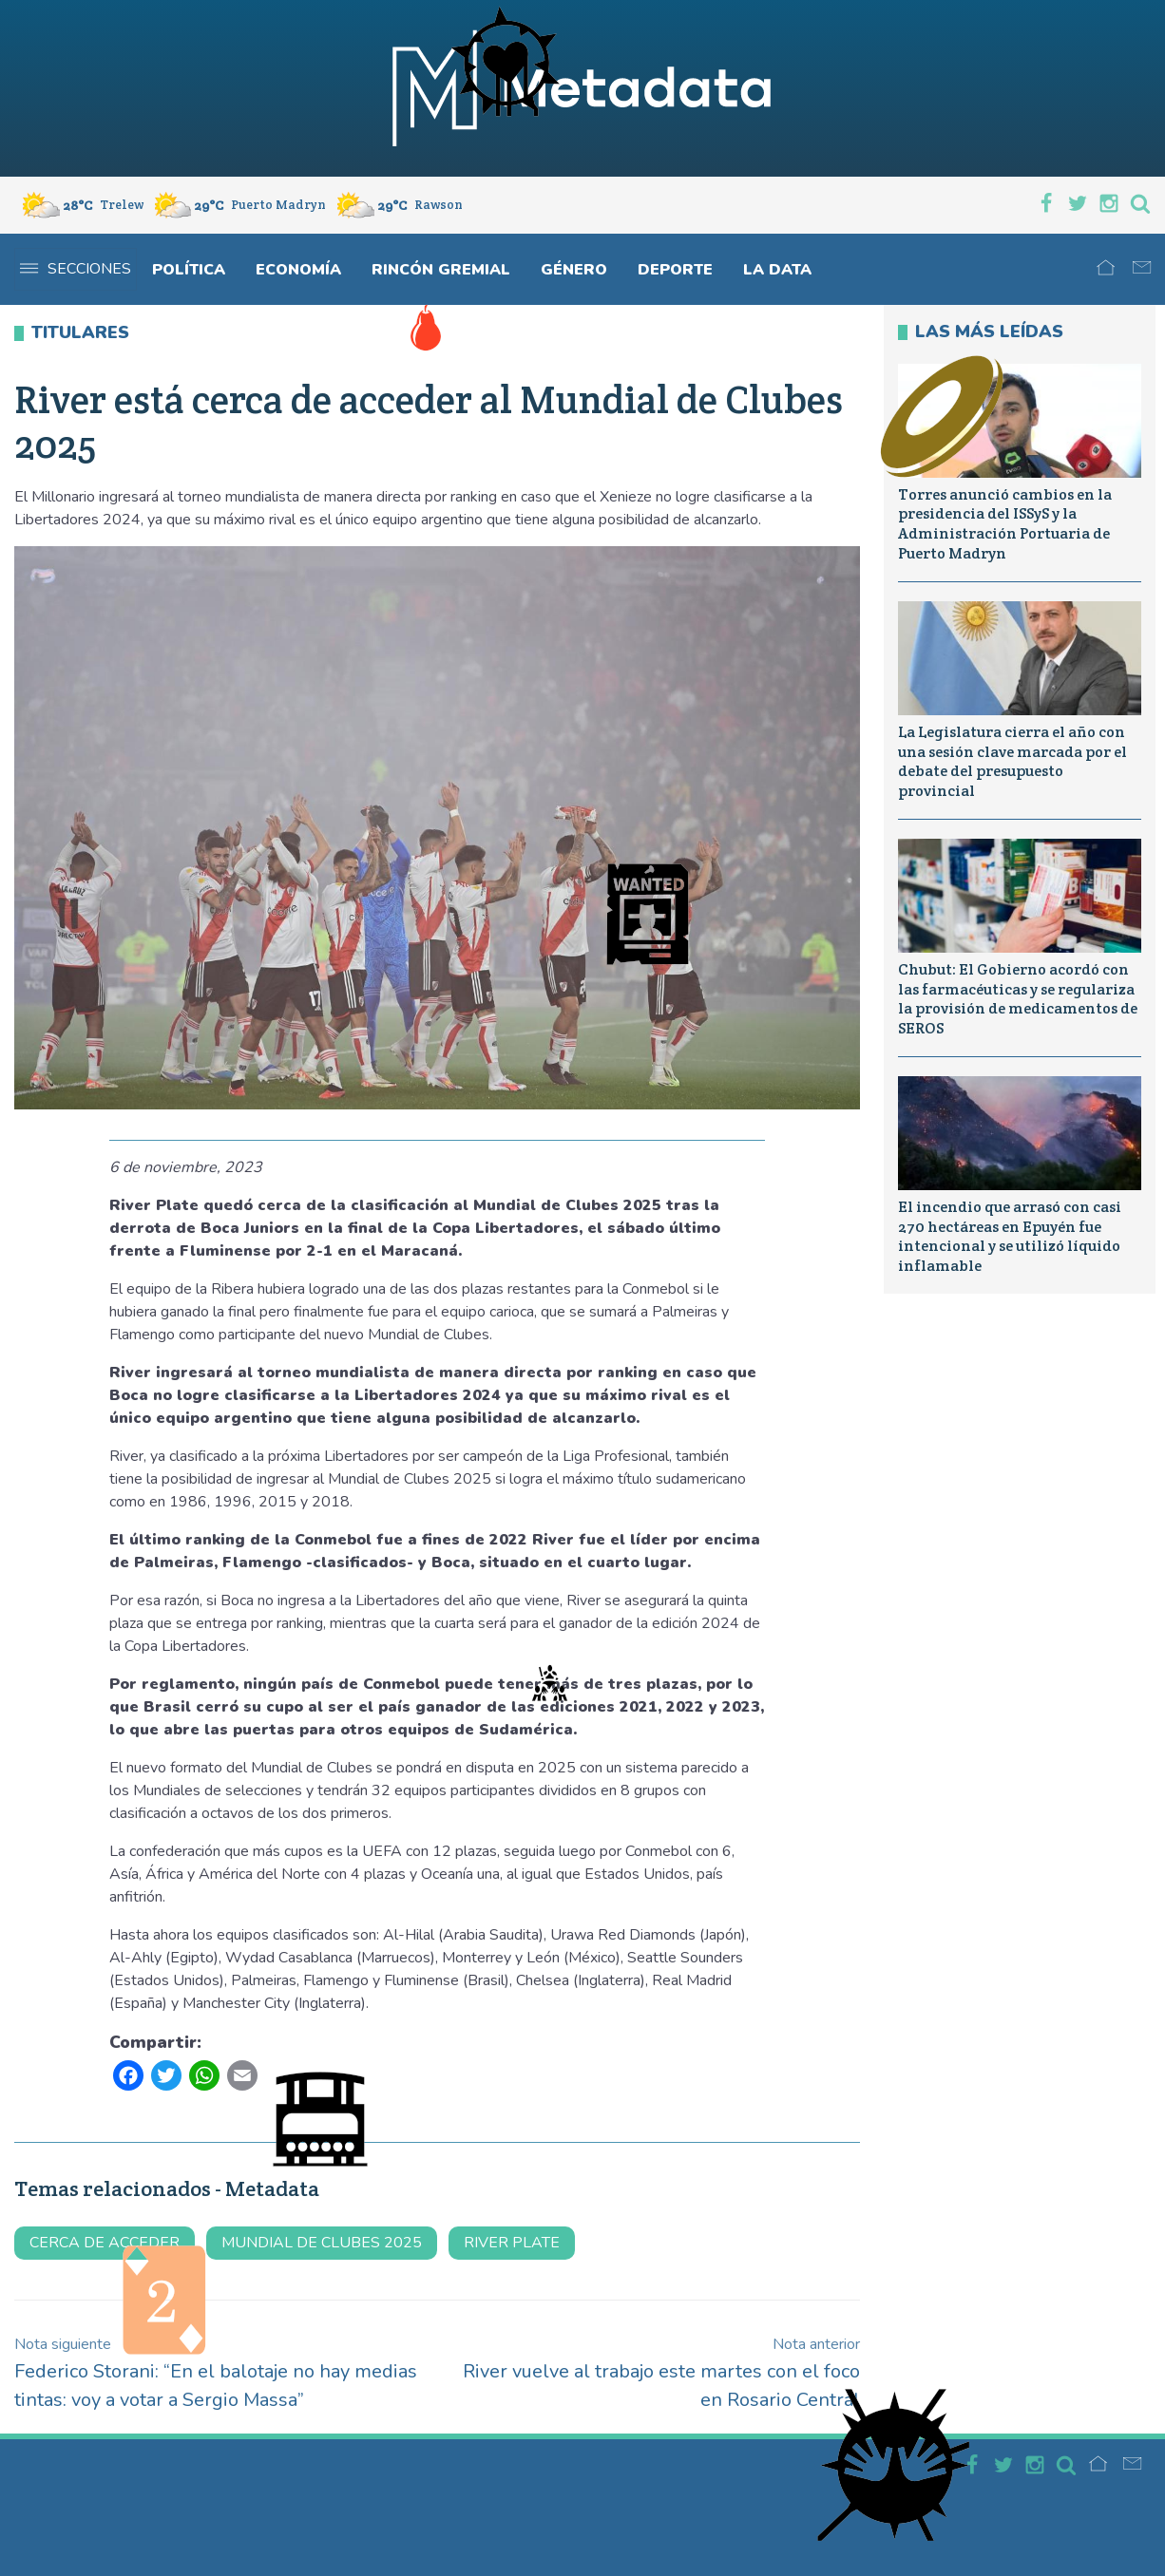 This screenshot has height=2576, width=1165. Describe the element at coordinates (549, 1682) in the screenshot. I see `the chariot tarot card icon` at that location.